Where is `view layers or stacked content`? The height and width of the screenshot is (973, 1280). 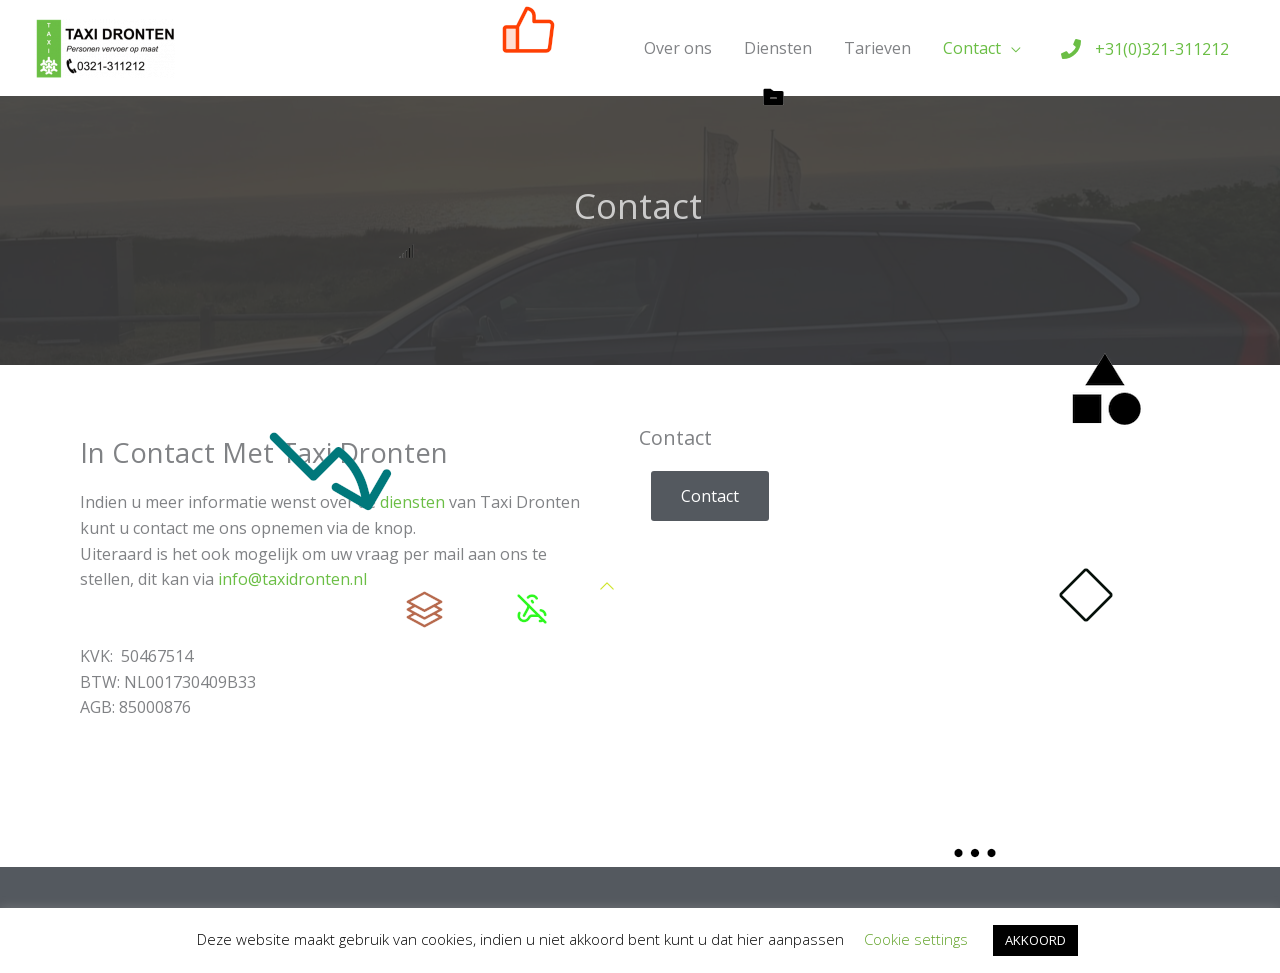
view layers or stacked content is located at coordinates (424, 609).